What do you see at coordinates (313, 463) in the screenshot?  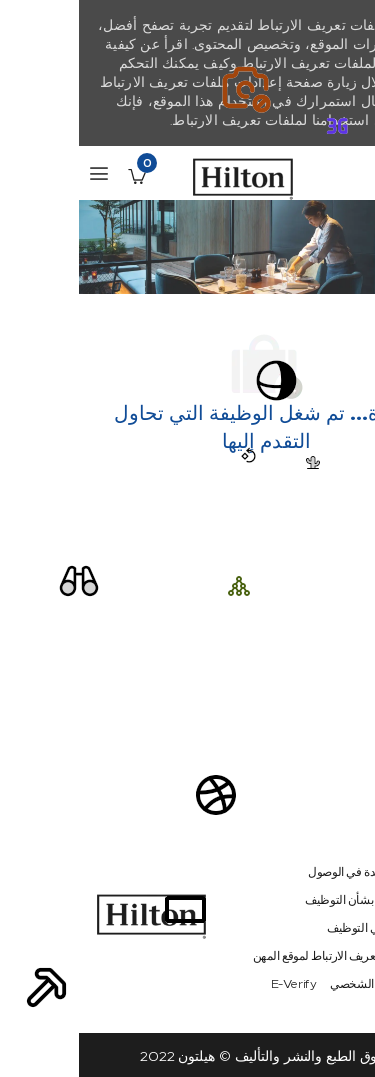 I see `indicates desert or arid climate theme` at bounding box center [313, 463].